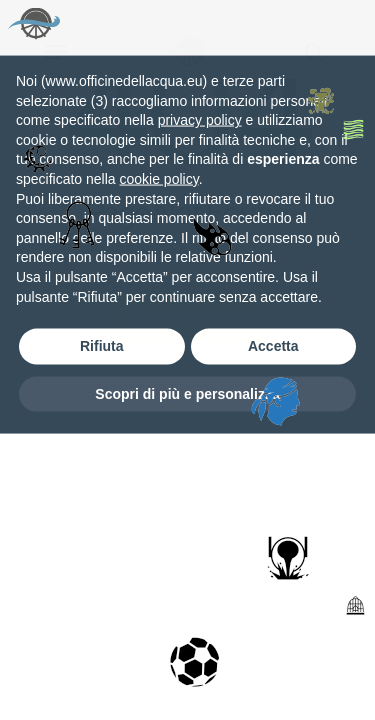 This screenshot has width=375, height=720. I want to click on select bandana accessory for character customization, so click(276, 402).